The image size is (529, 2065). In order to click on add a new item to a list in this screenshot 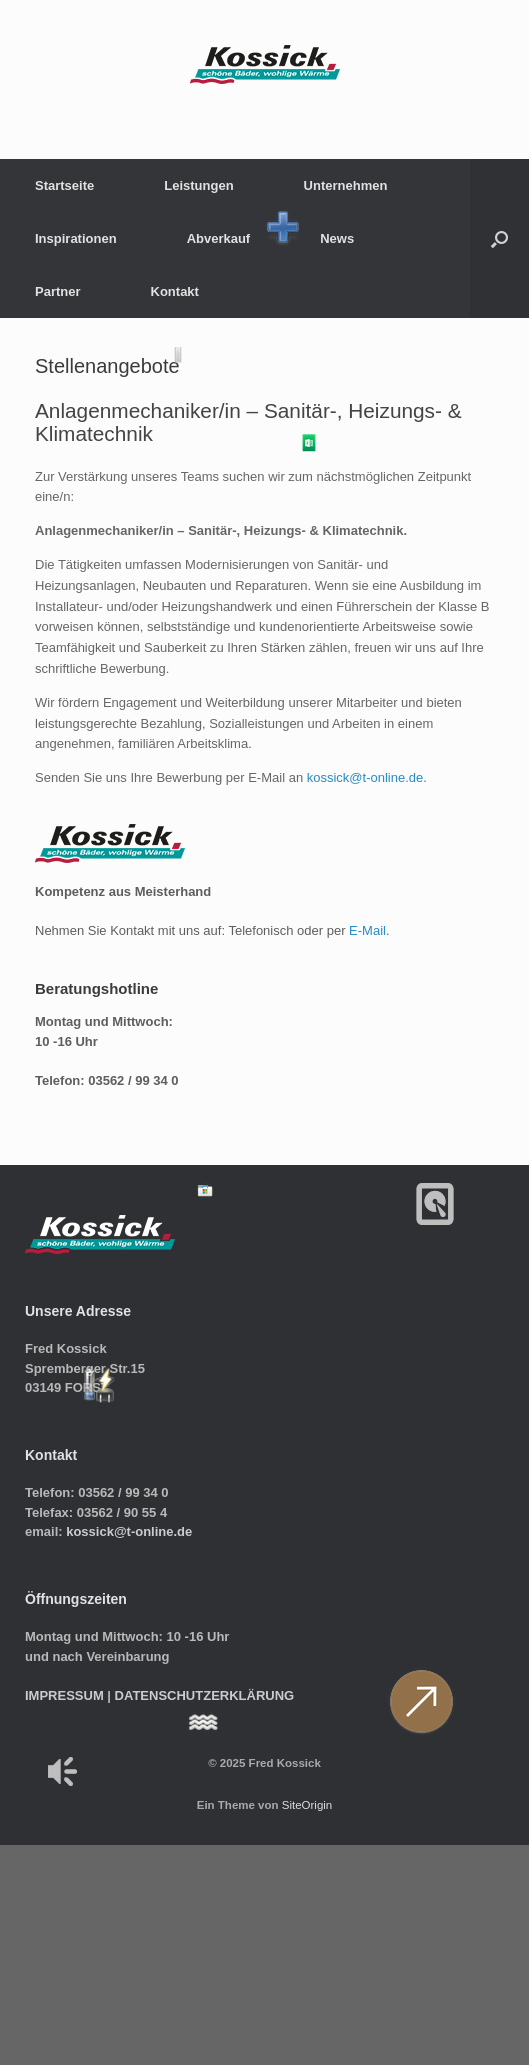, I will do `click(282, 228)`.